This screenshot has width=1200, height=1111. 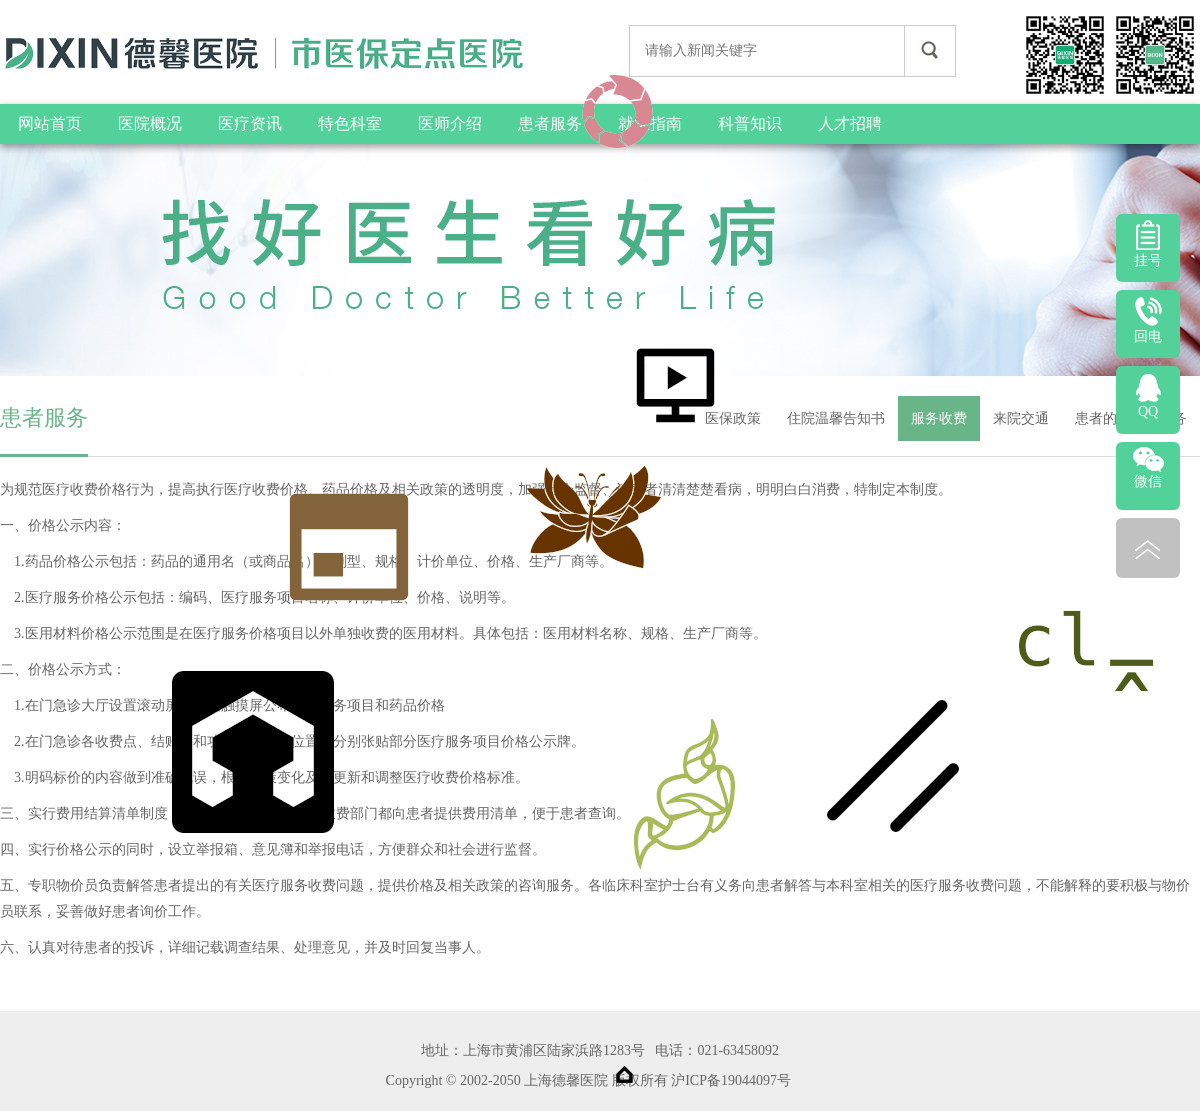 I want to click on shadcn/ui component library logo, so click(x=893, y=766).